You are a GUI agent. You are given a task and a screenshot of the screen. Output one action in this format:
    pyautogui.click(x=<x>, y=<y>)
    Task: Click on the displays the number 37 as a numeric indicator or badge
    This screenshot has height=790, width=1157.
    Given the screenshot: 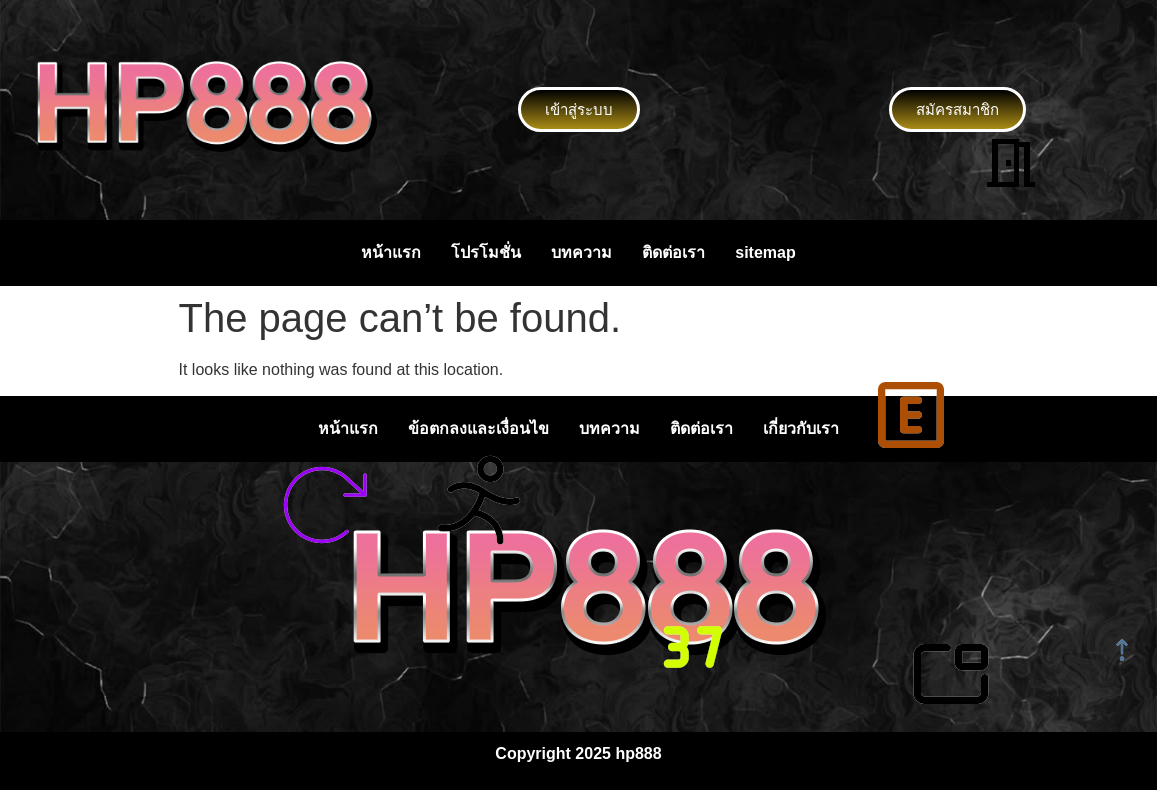 What is the action you would take?
    pyautogui.click(x=693, y=647)
    